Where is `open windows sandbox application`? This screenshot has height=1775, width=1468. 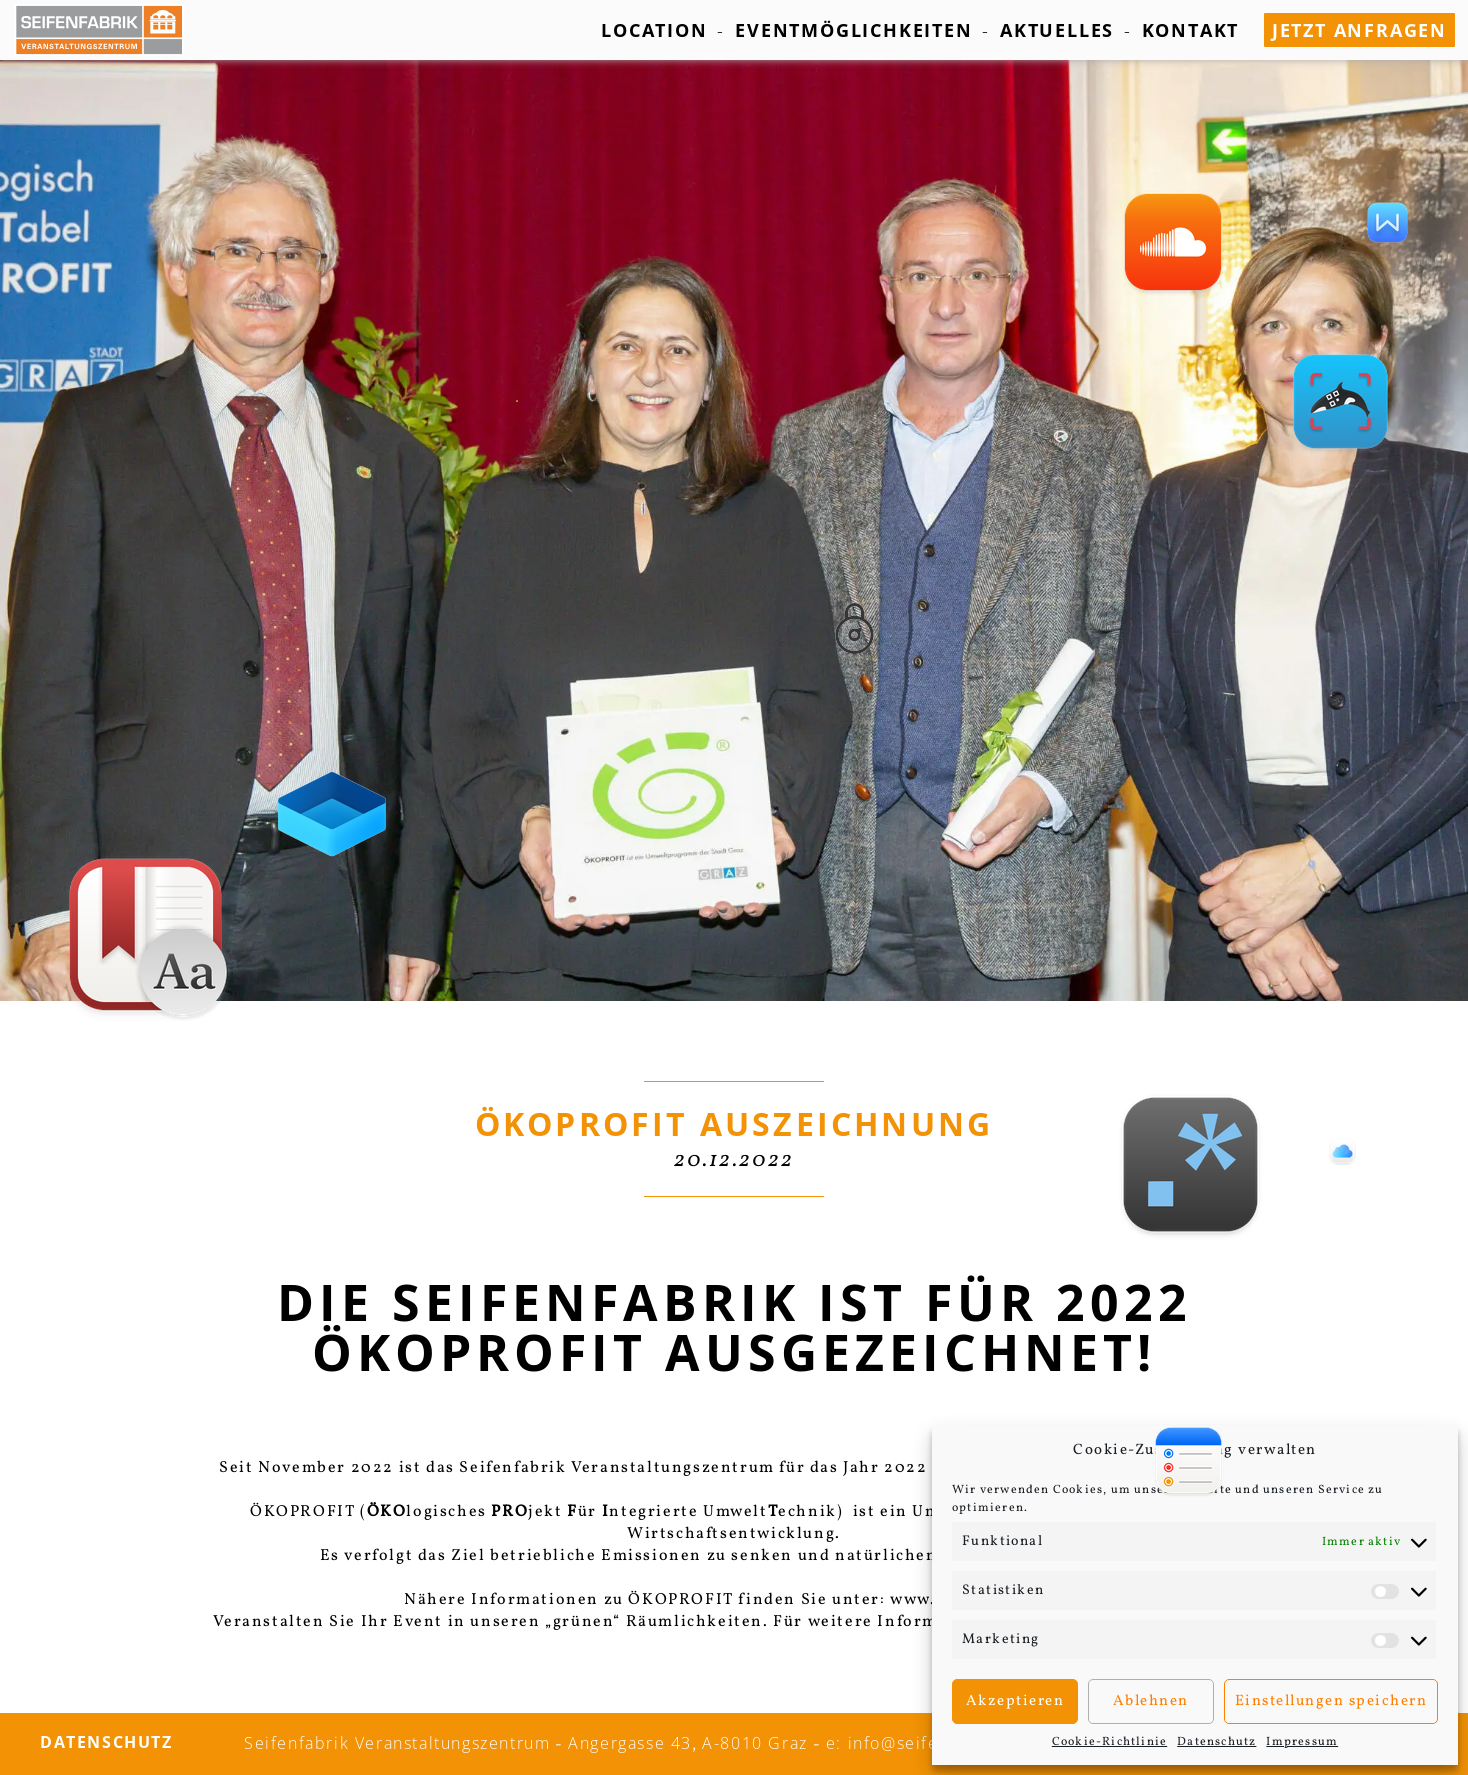 open windows sandbox application is located at coordinates (332, 814).